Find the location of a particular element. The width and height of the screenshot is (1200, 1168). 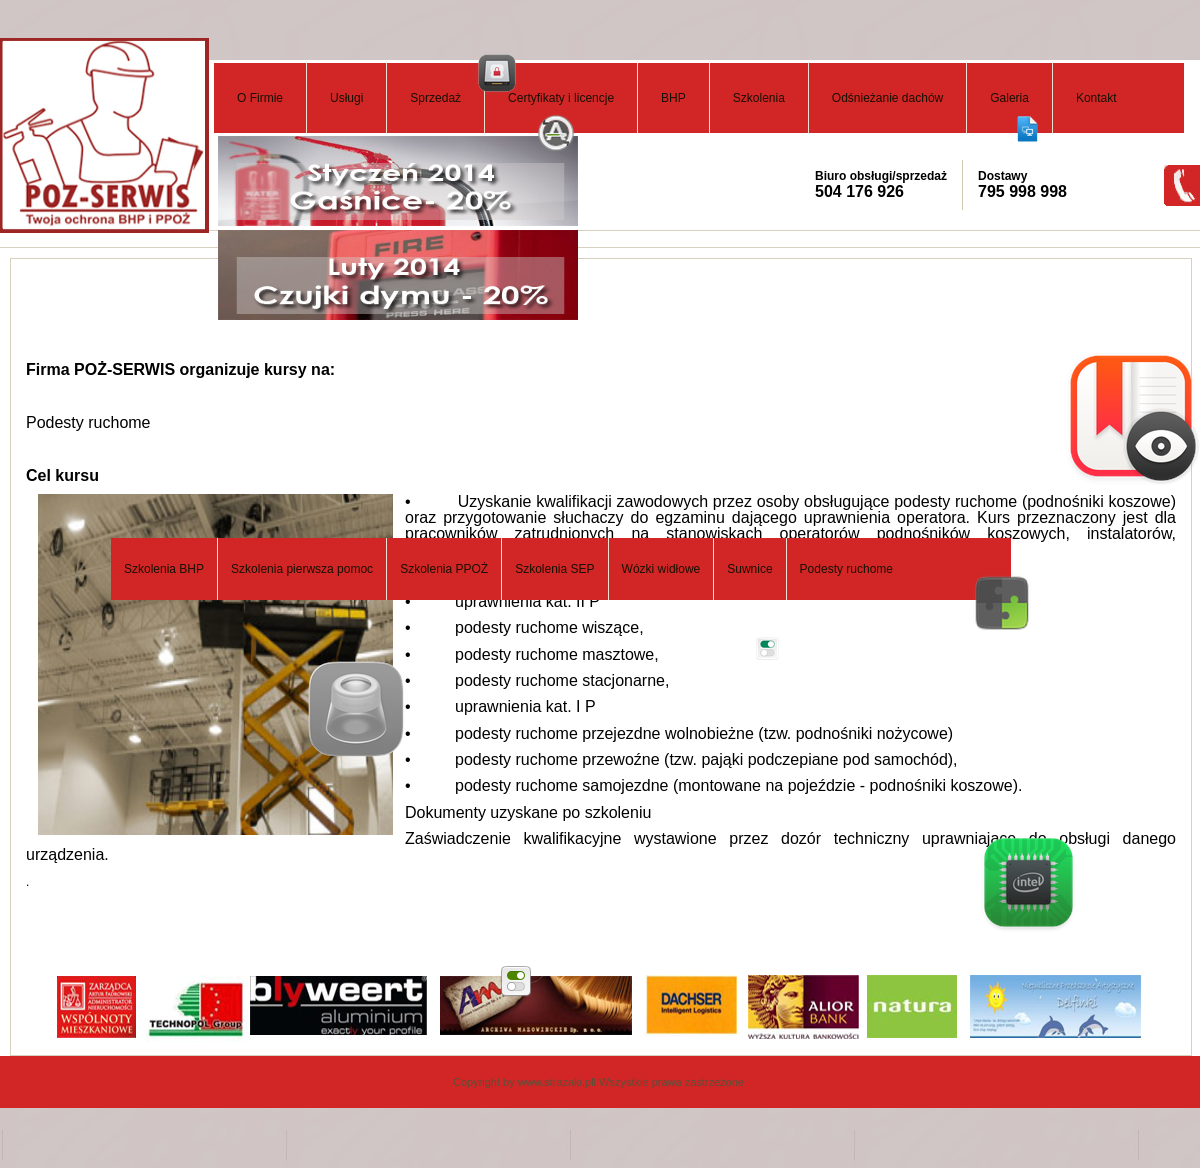

open preview app to view images and PDFs is located at coordinates (356, 709).